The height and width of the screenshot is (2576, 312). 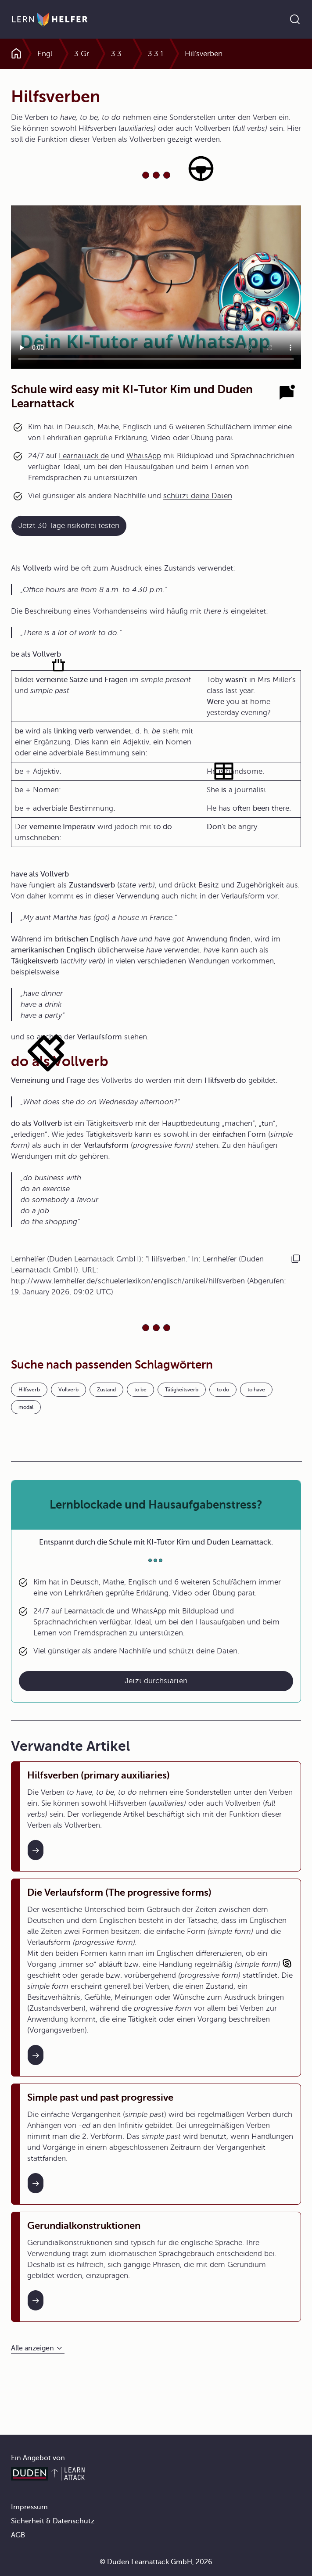 I want to click on open Skype app, so click(x=287, y=1963).